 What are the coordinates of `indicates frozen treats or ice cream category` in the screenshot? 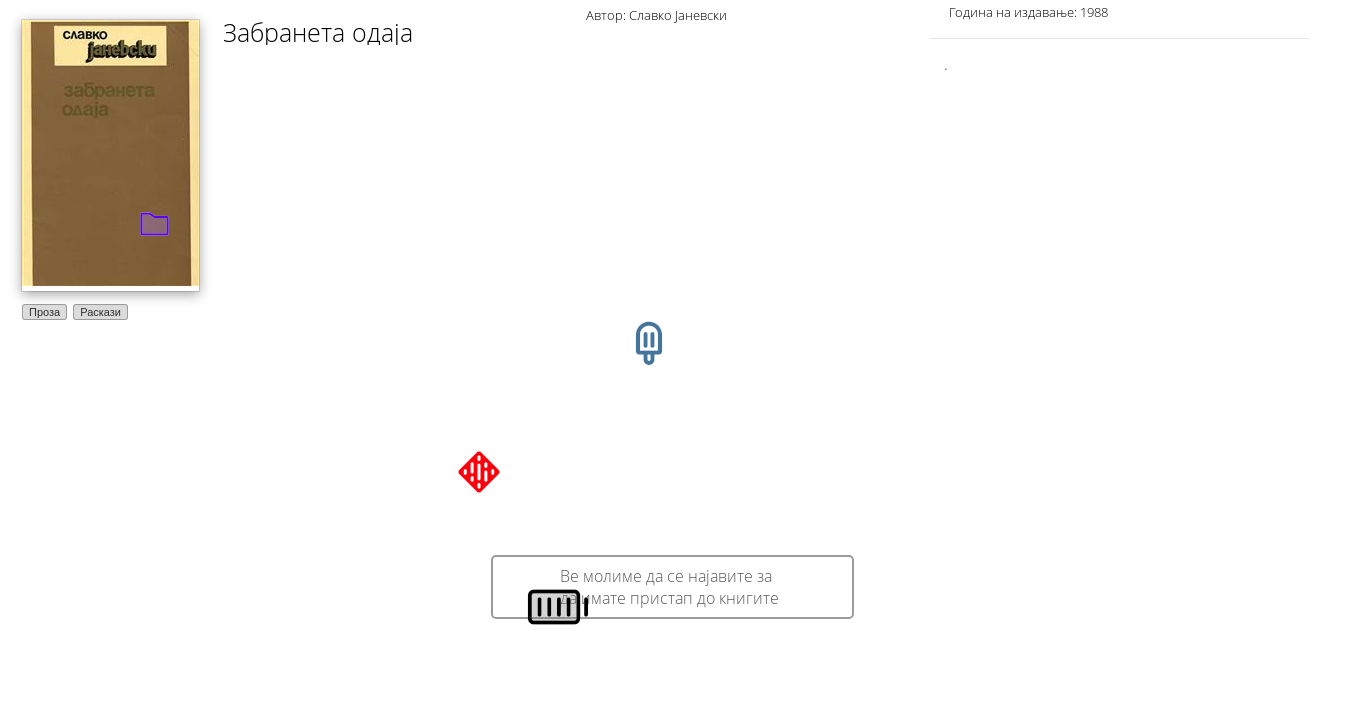 It's located at (649, 343).